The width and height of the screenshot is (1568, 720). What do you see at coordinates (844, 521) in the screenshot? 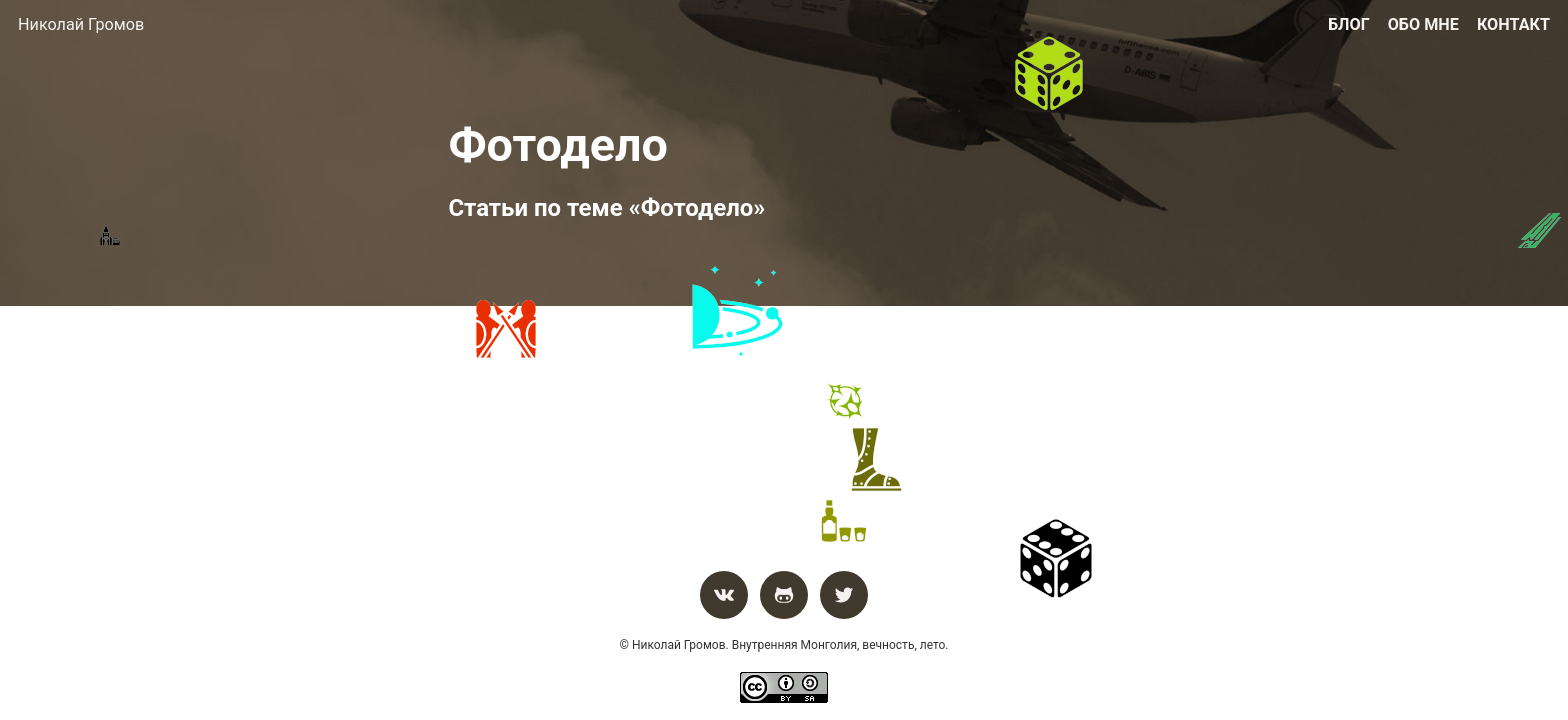
I see `browse alcoholic beverages or bar menu` at bounding box center [844, 521].